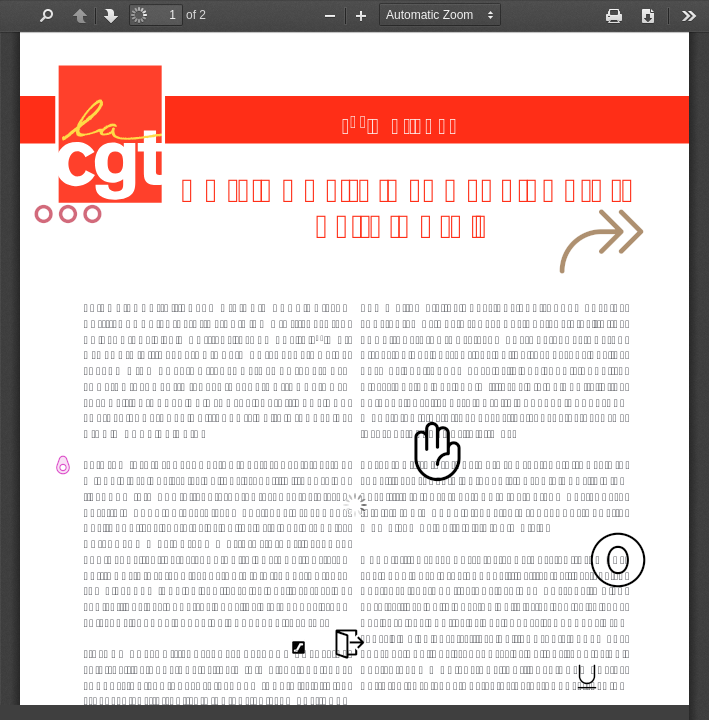  Describe the element at coordinates (437, 451) in the screenshot. I see `stop or pause an action` at that location.